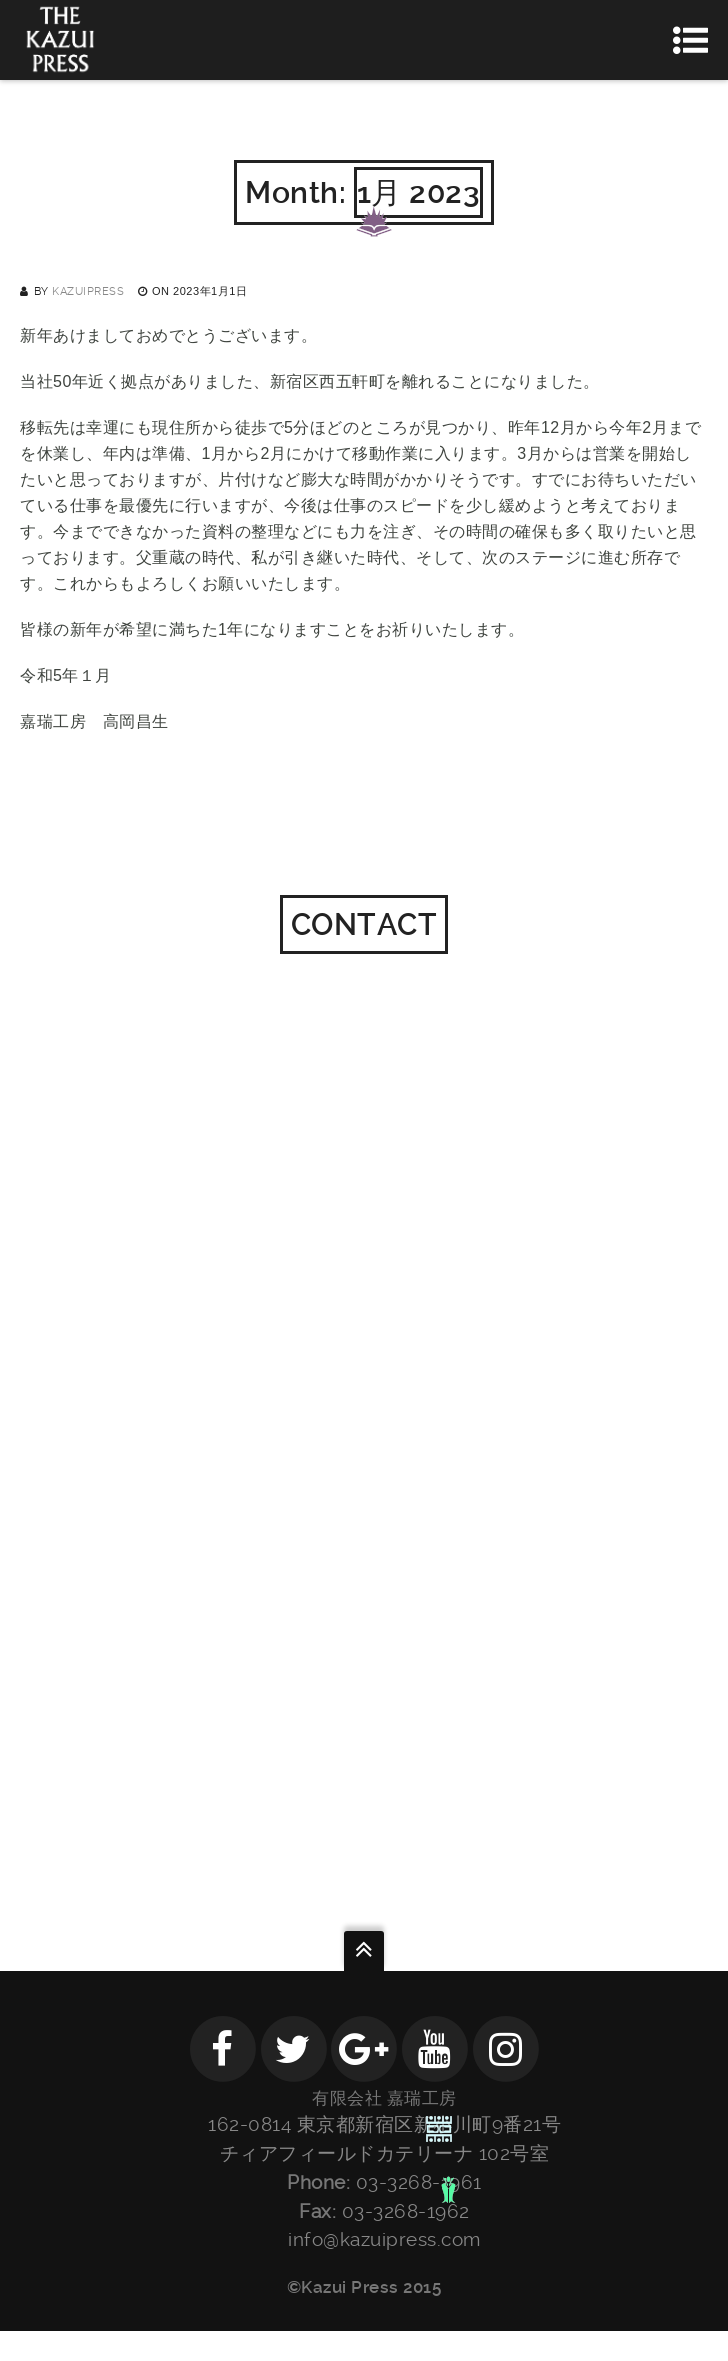 The height and width of the screenshot is (2361, 728). What do you see at coordinates (374, 224) in the screenshot?
I see `access knowledge base or learning resources` at bounding box center [374, 224].